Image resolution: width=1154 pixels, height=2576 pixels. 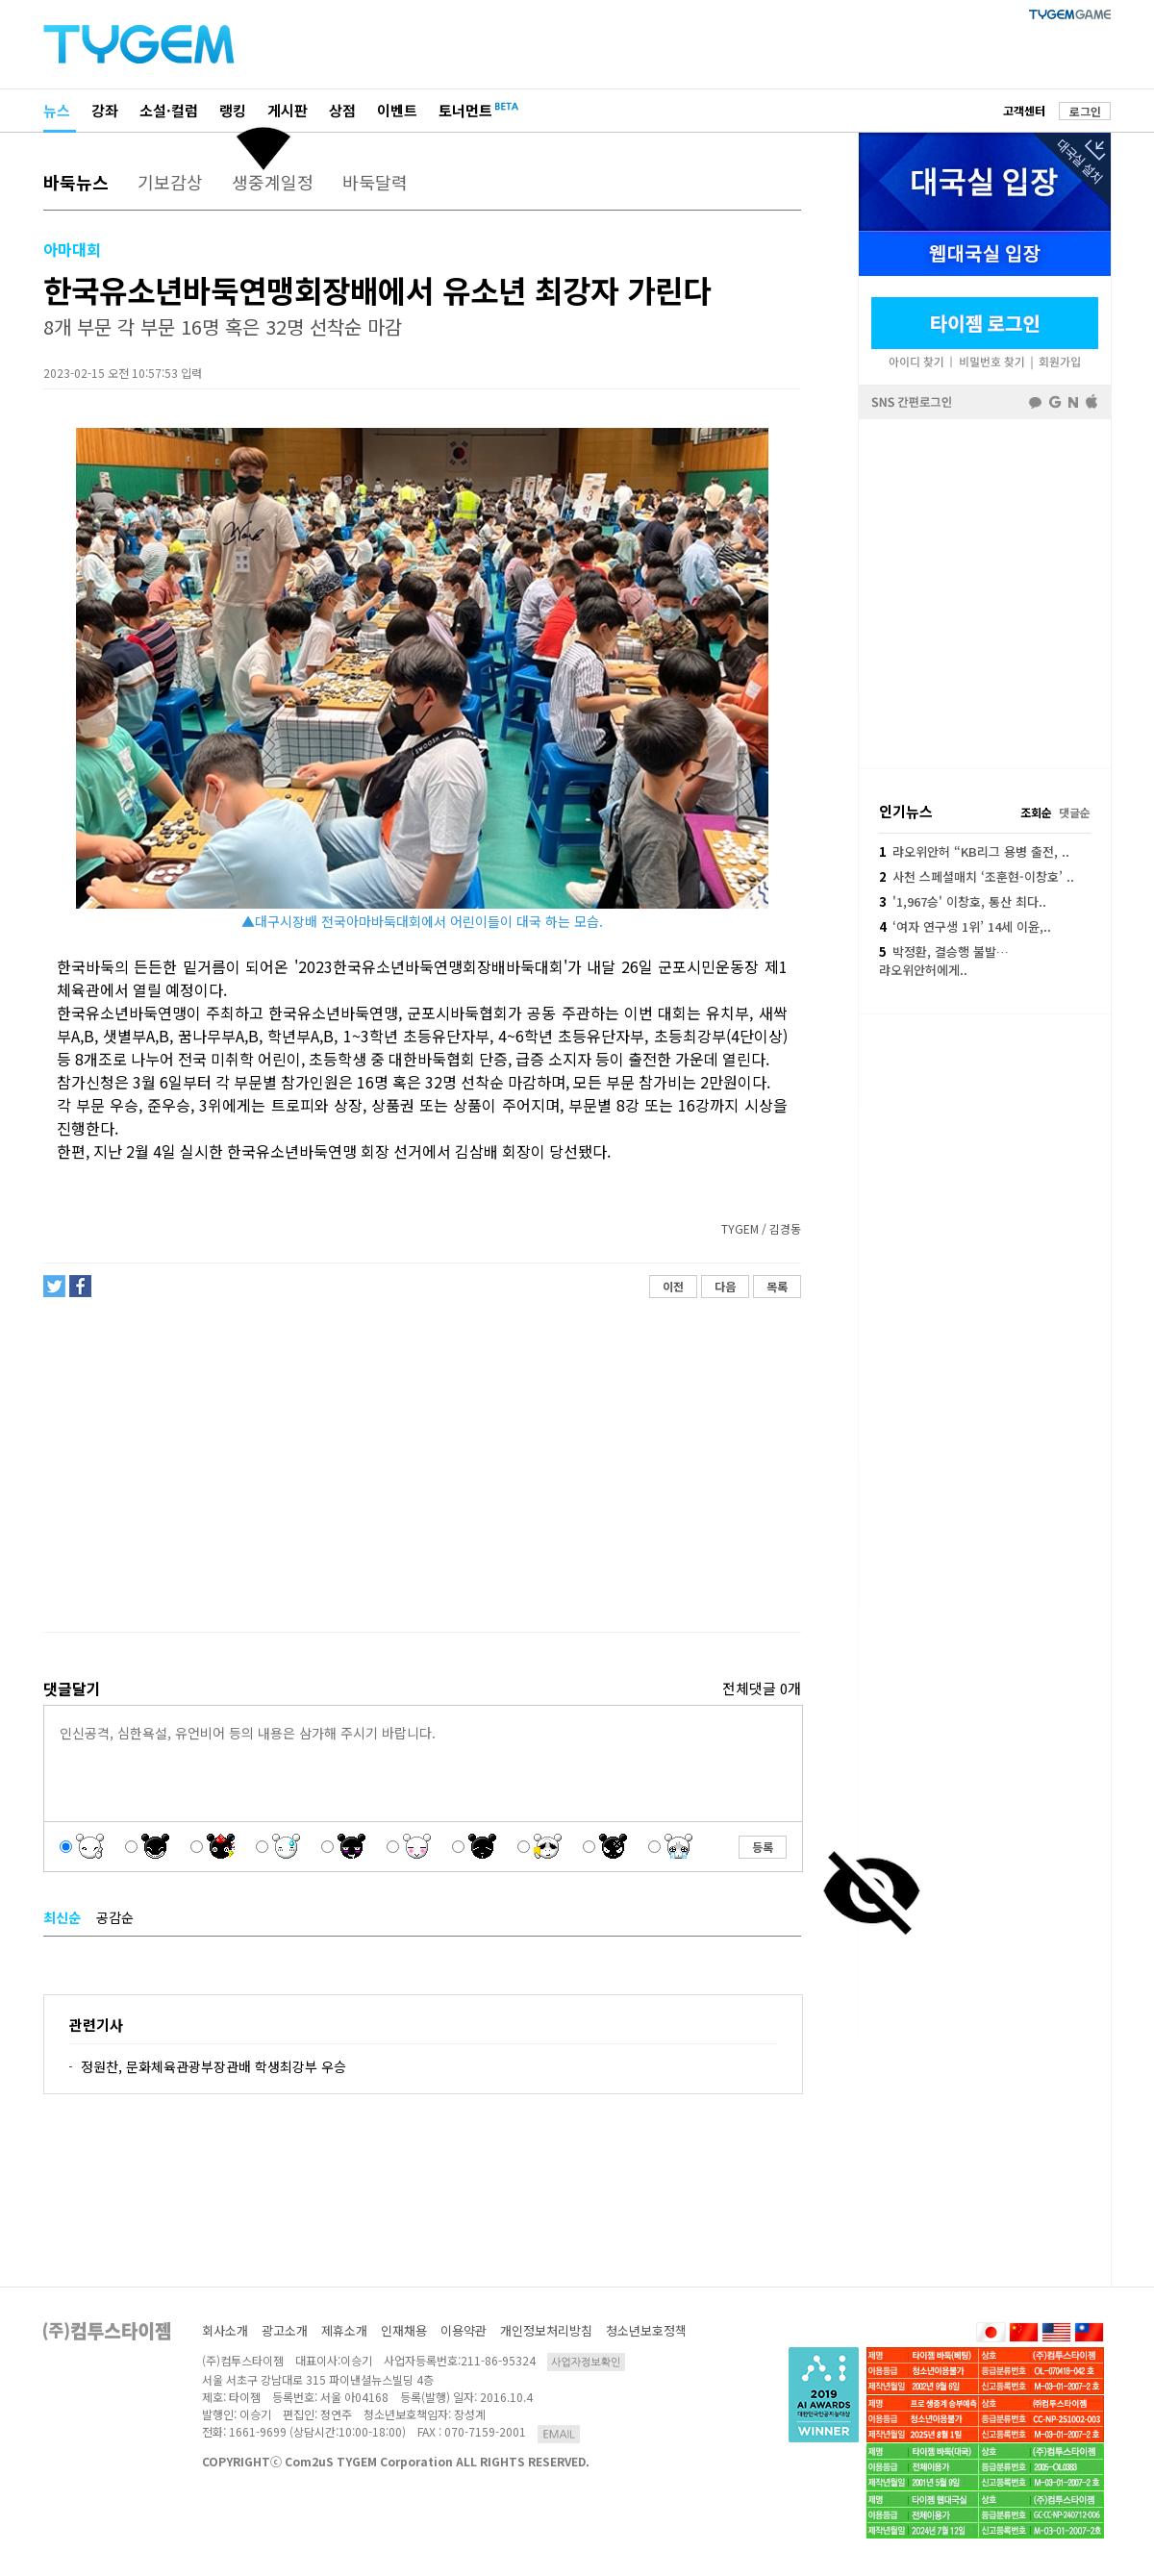 I want to click on indicates full wifi signal strength, so click(x=263, y=148).